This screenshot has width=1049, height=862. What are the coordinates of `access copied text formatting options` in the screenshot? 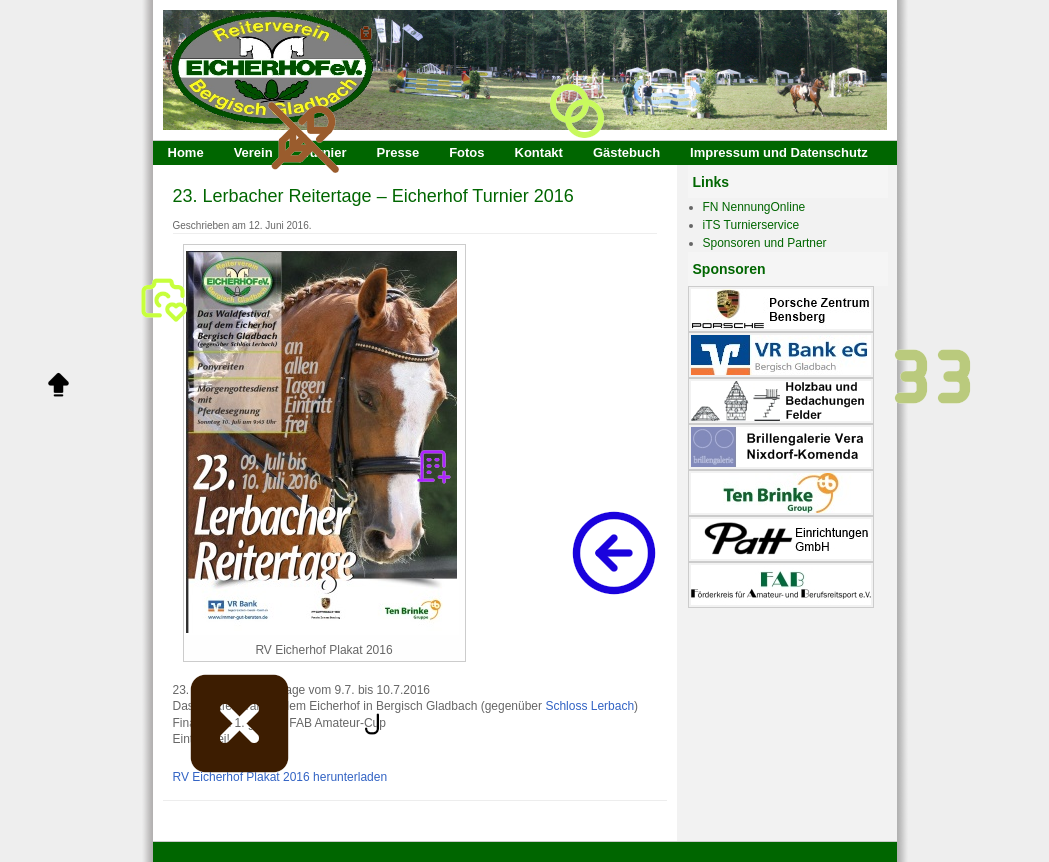 It's located at (366, 33).